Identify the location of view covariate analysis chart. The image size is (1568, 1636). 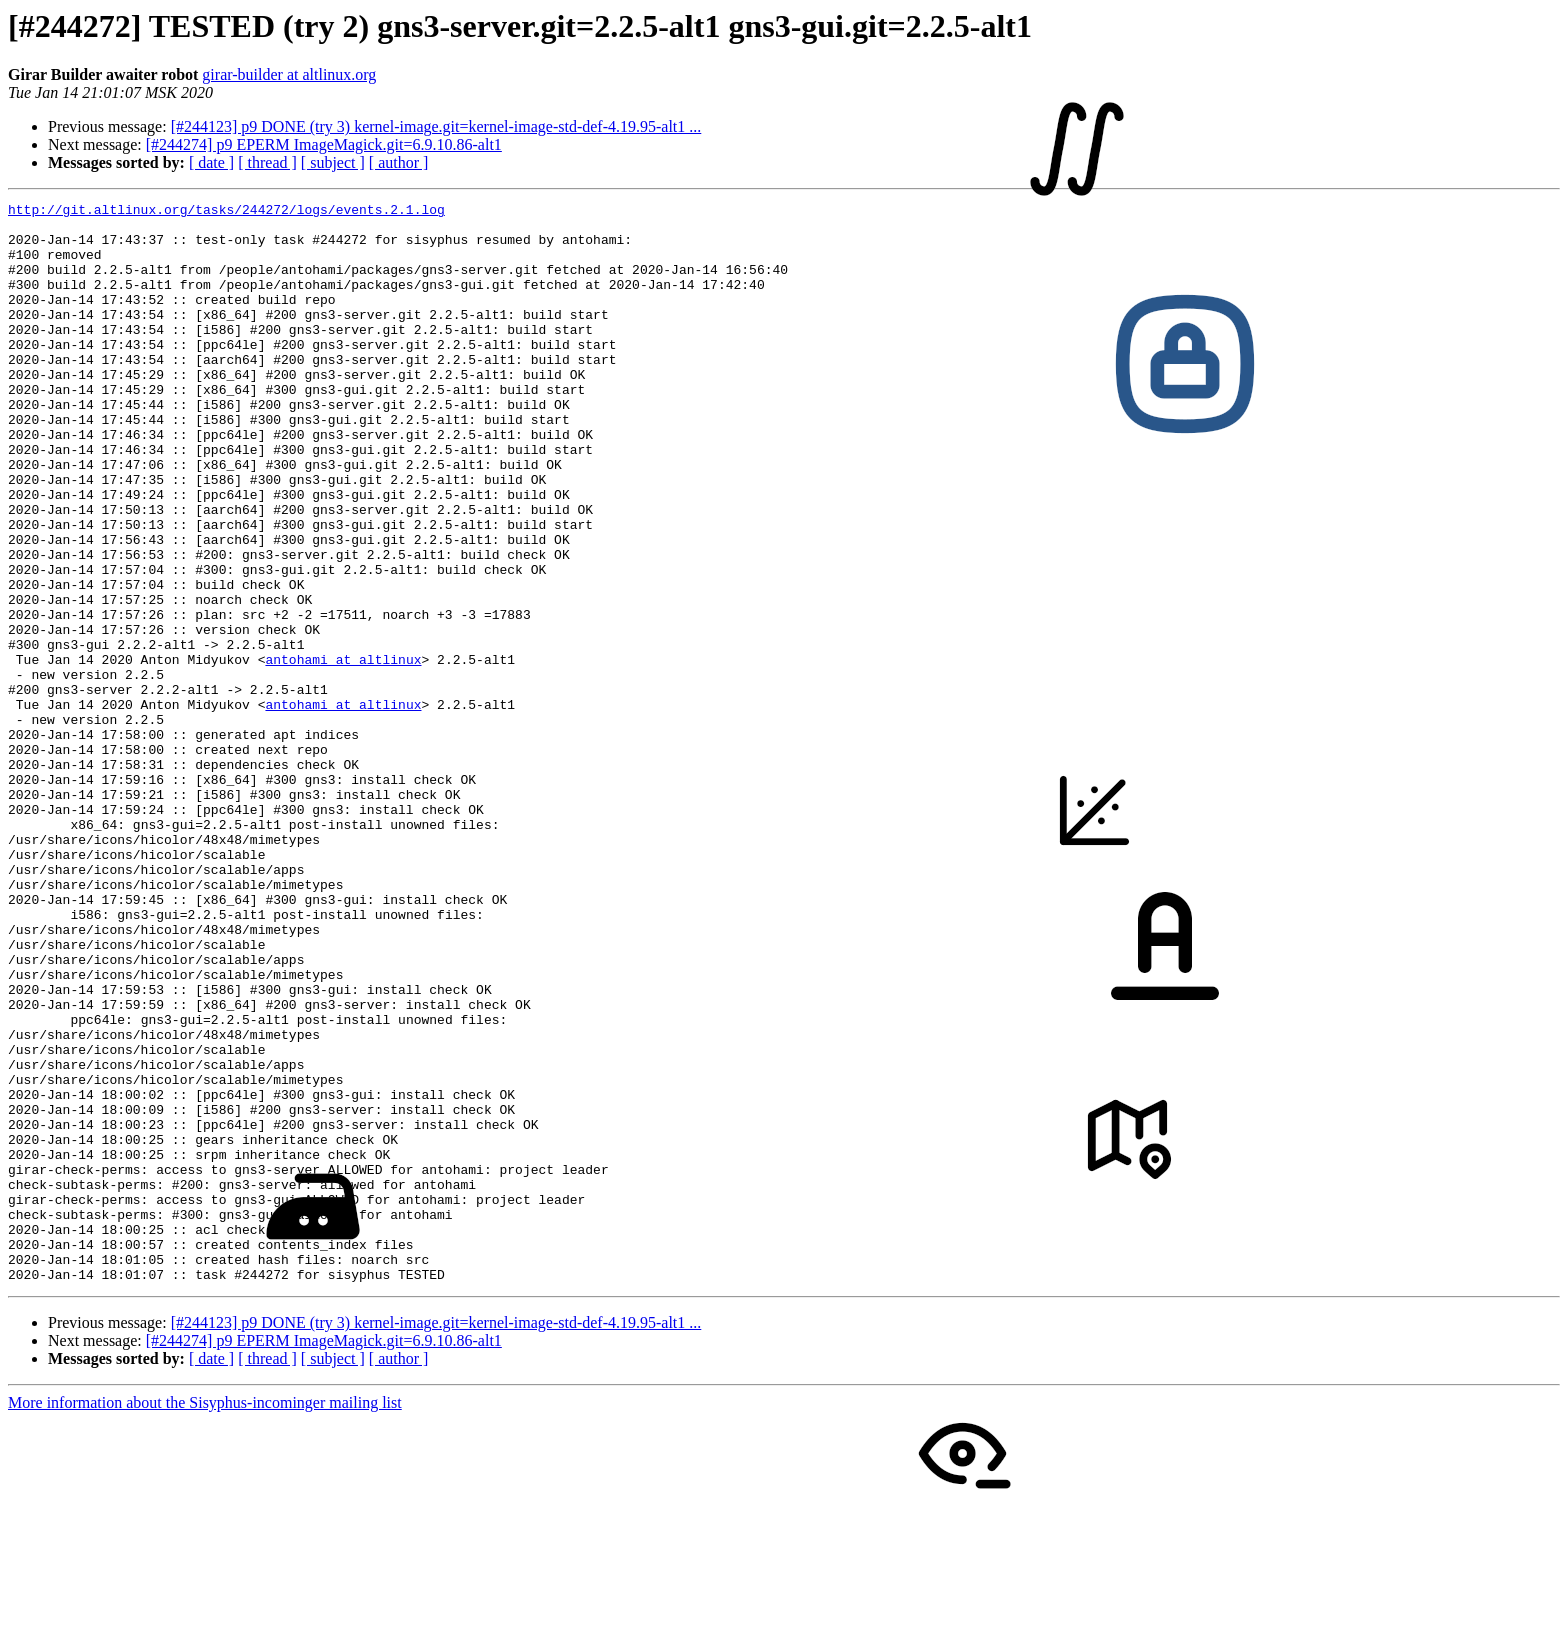
(1094, 810).